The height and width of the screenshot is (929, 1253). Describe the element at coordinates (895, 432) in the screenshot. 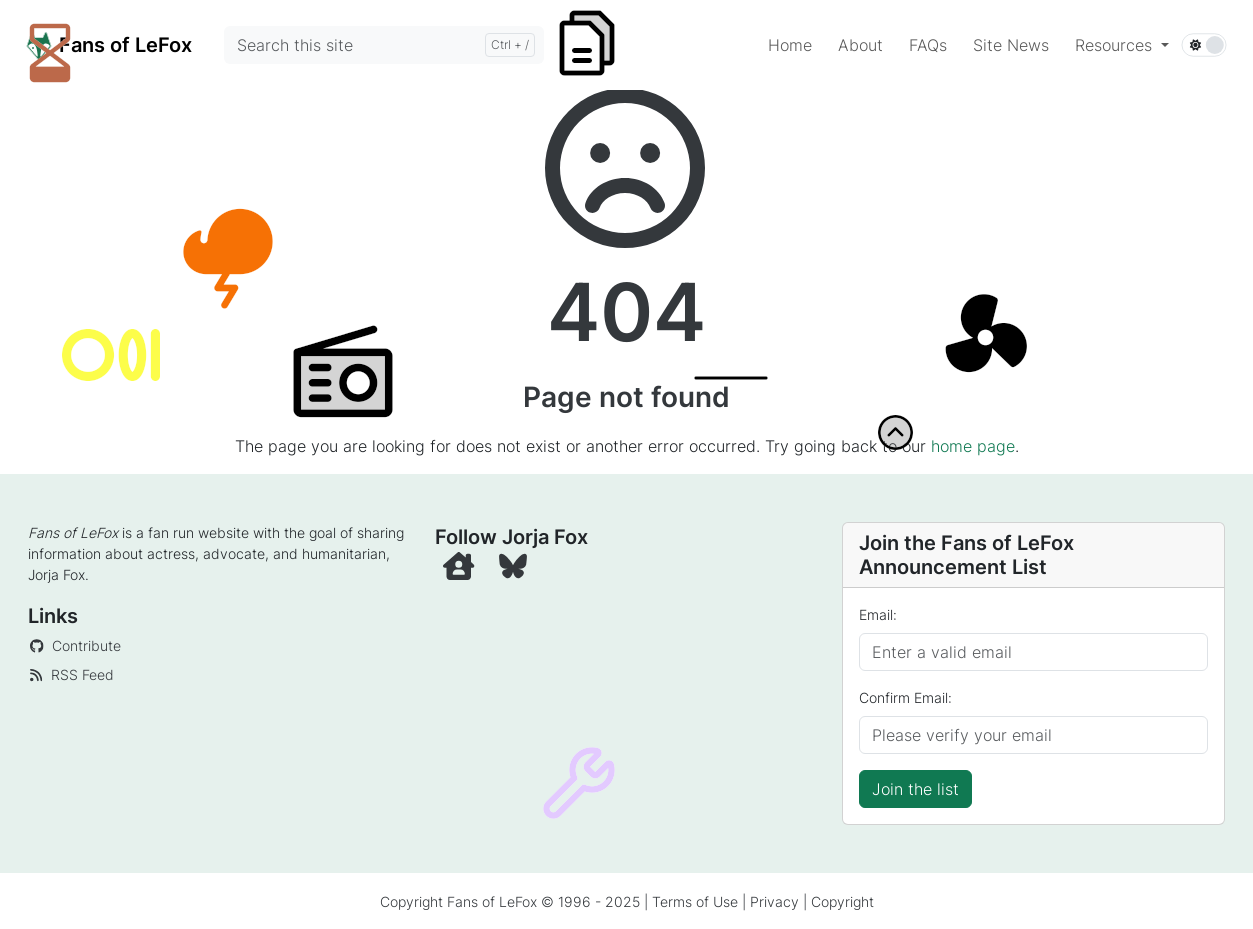

I see `scroll up or return to top of page` at that location.